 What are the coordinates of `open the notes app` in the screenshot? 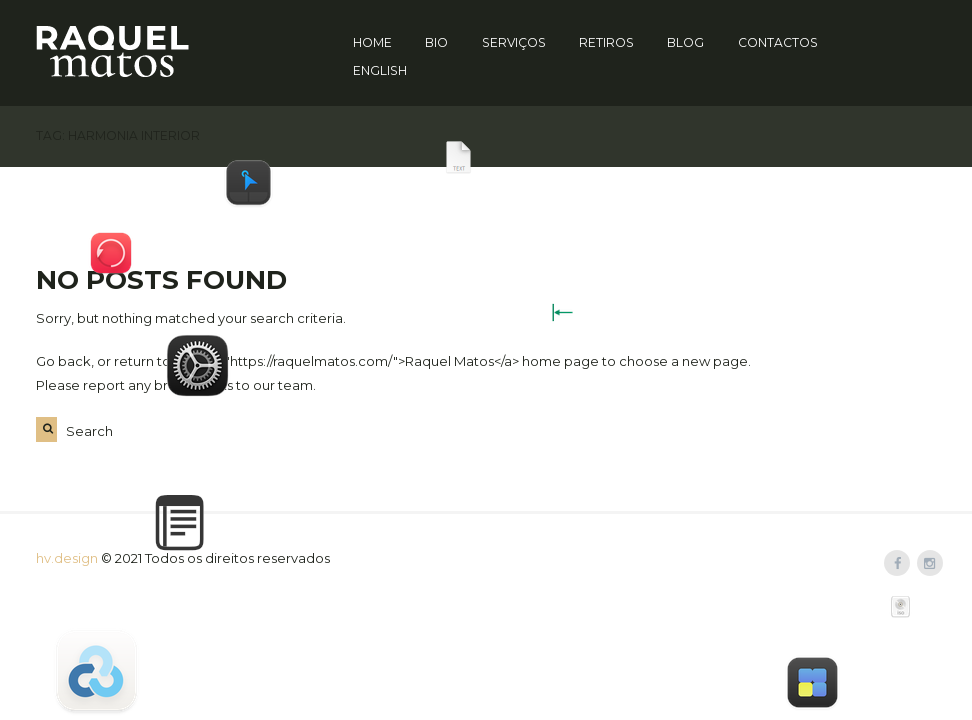 It's located at (181, 524).